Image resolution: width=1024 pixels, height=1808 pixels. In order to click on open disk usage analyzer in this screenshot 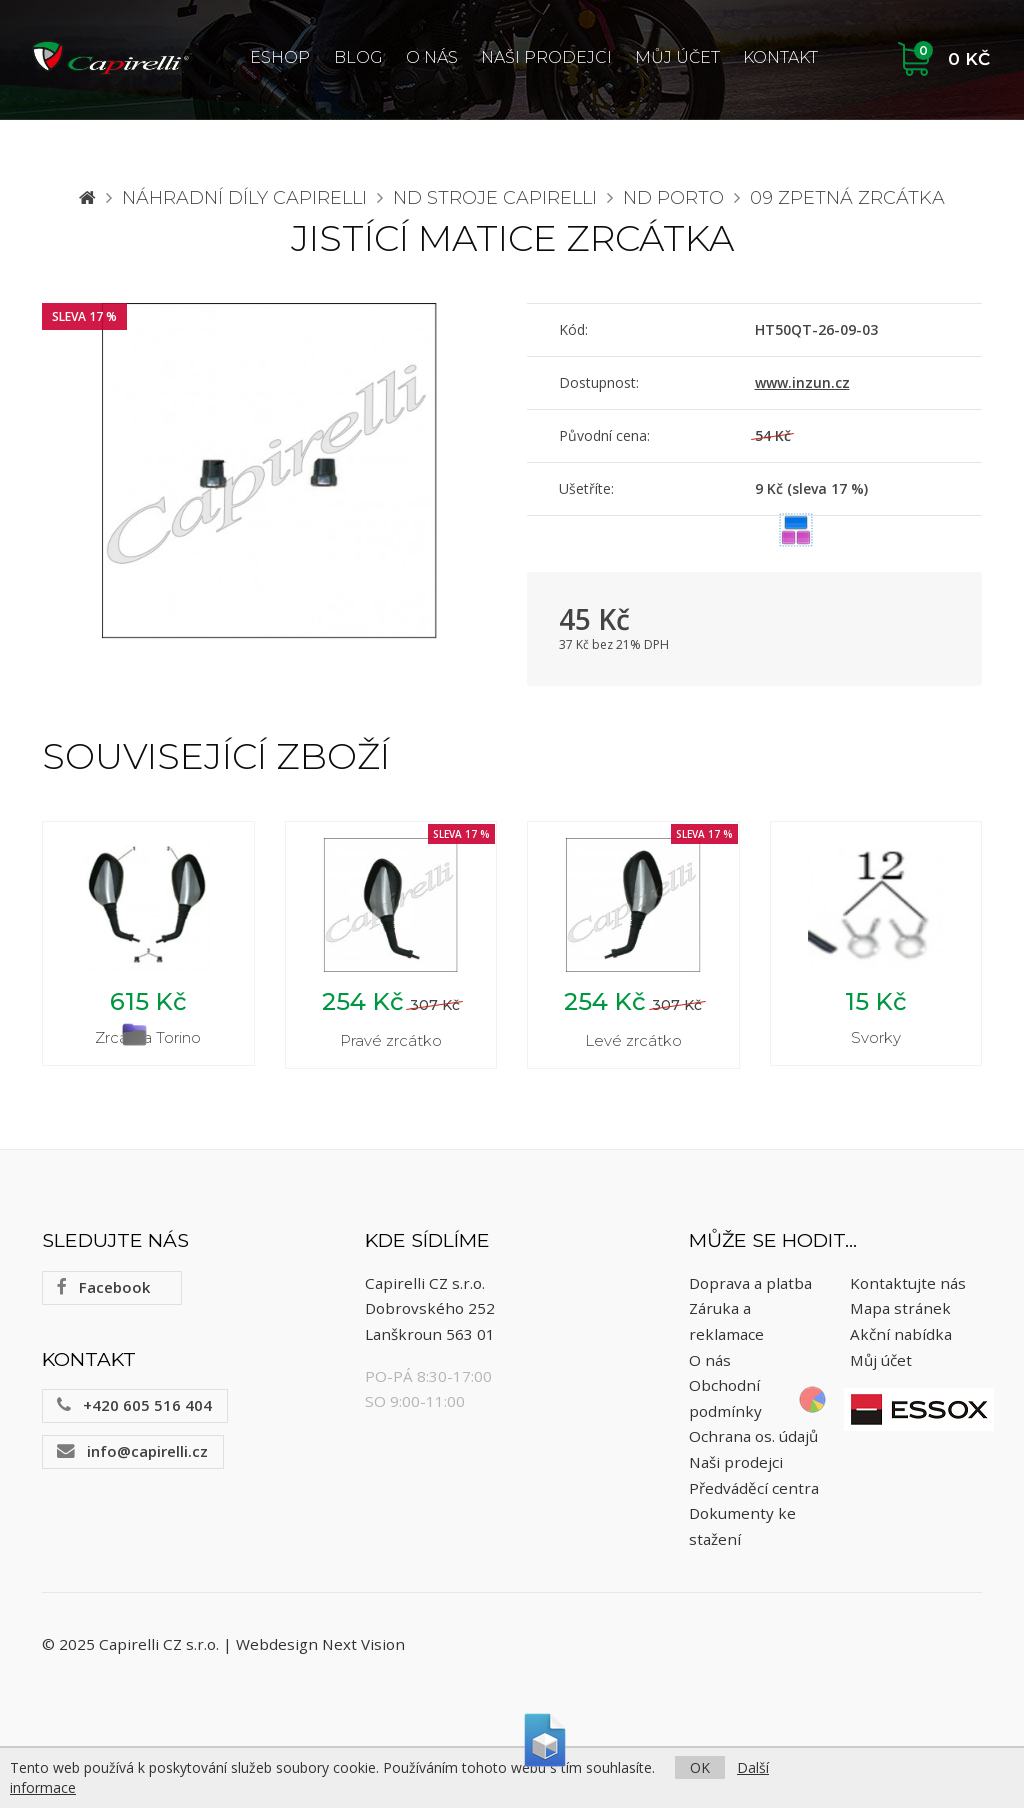, I will do `click(812, 1399)`.